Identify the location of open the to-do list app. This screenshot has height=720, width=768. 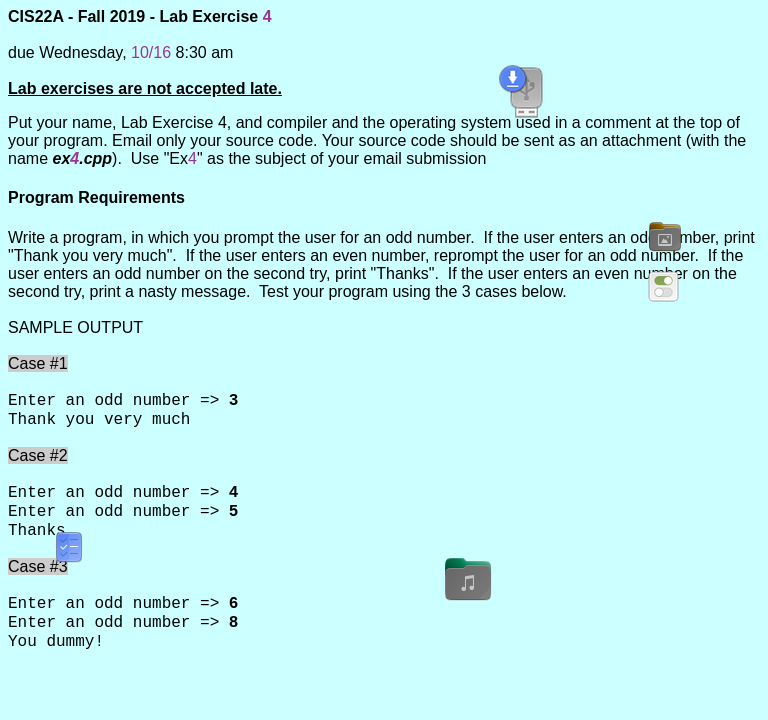
(69, 547).